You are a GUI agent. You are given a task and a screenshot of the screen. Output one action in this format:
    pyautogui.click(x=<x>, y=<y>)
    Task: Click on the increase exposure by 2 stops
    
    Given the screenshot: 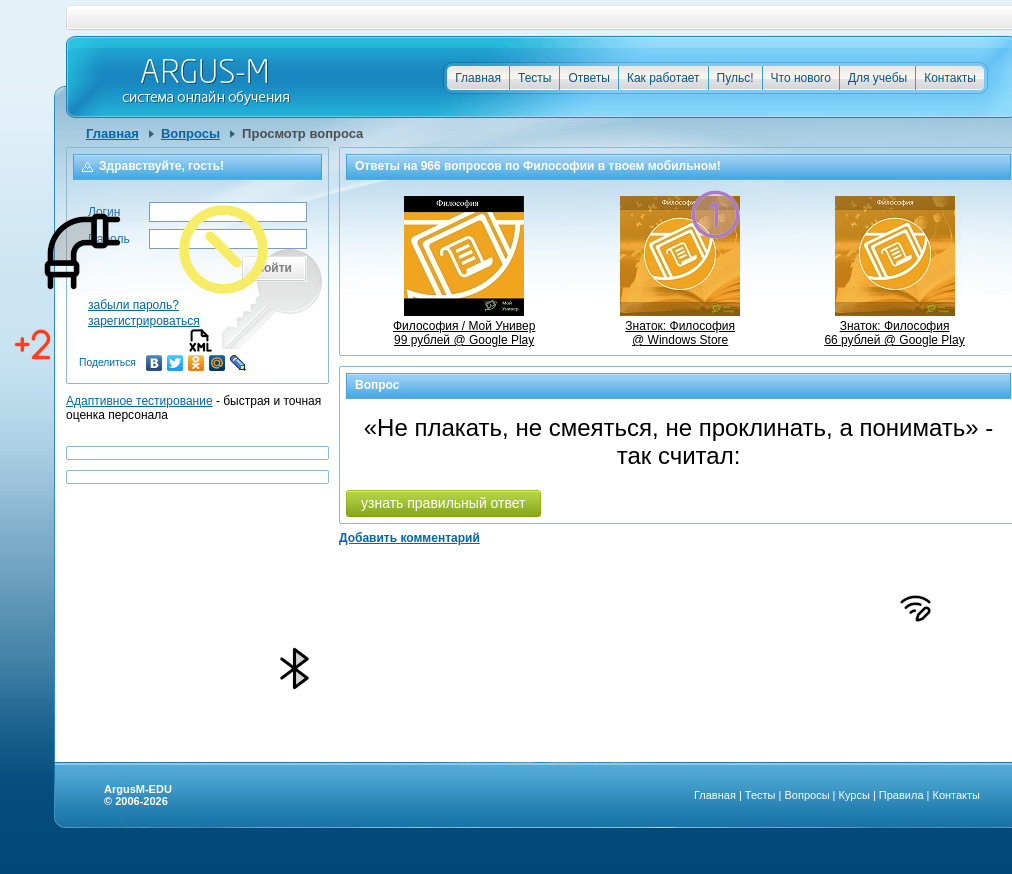 What is the action you would take?
    pyautogui.click(x=33, y=344)
    